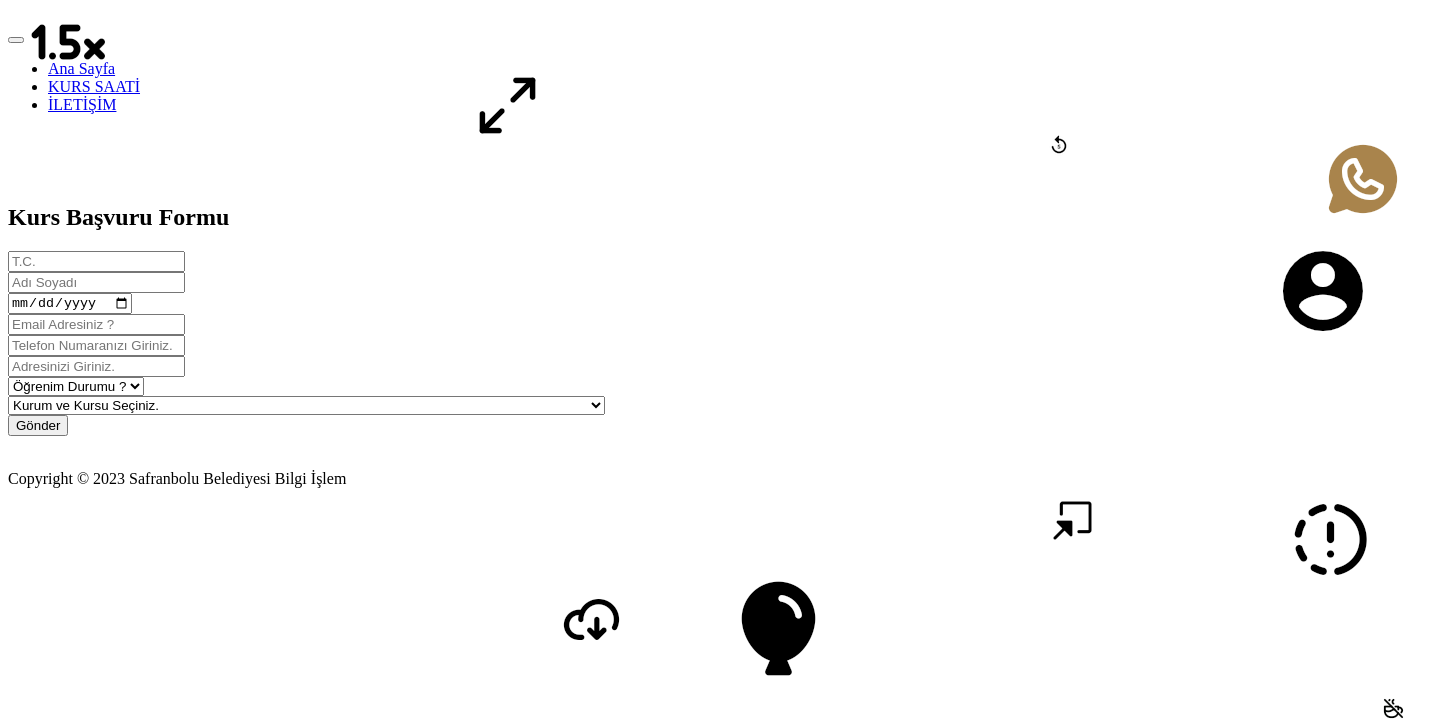 The width and height of the screenshot is (1440, 720). What do you see at coordinates (1330, 539) in the screenshot?
I see `indicates a task in progress with a warning or issue` at bounding box center [1330, 539].